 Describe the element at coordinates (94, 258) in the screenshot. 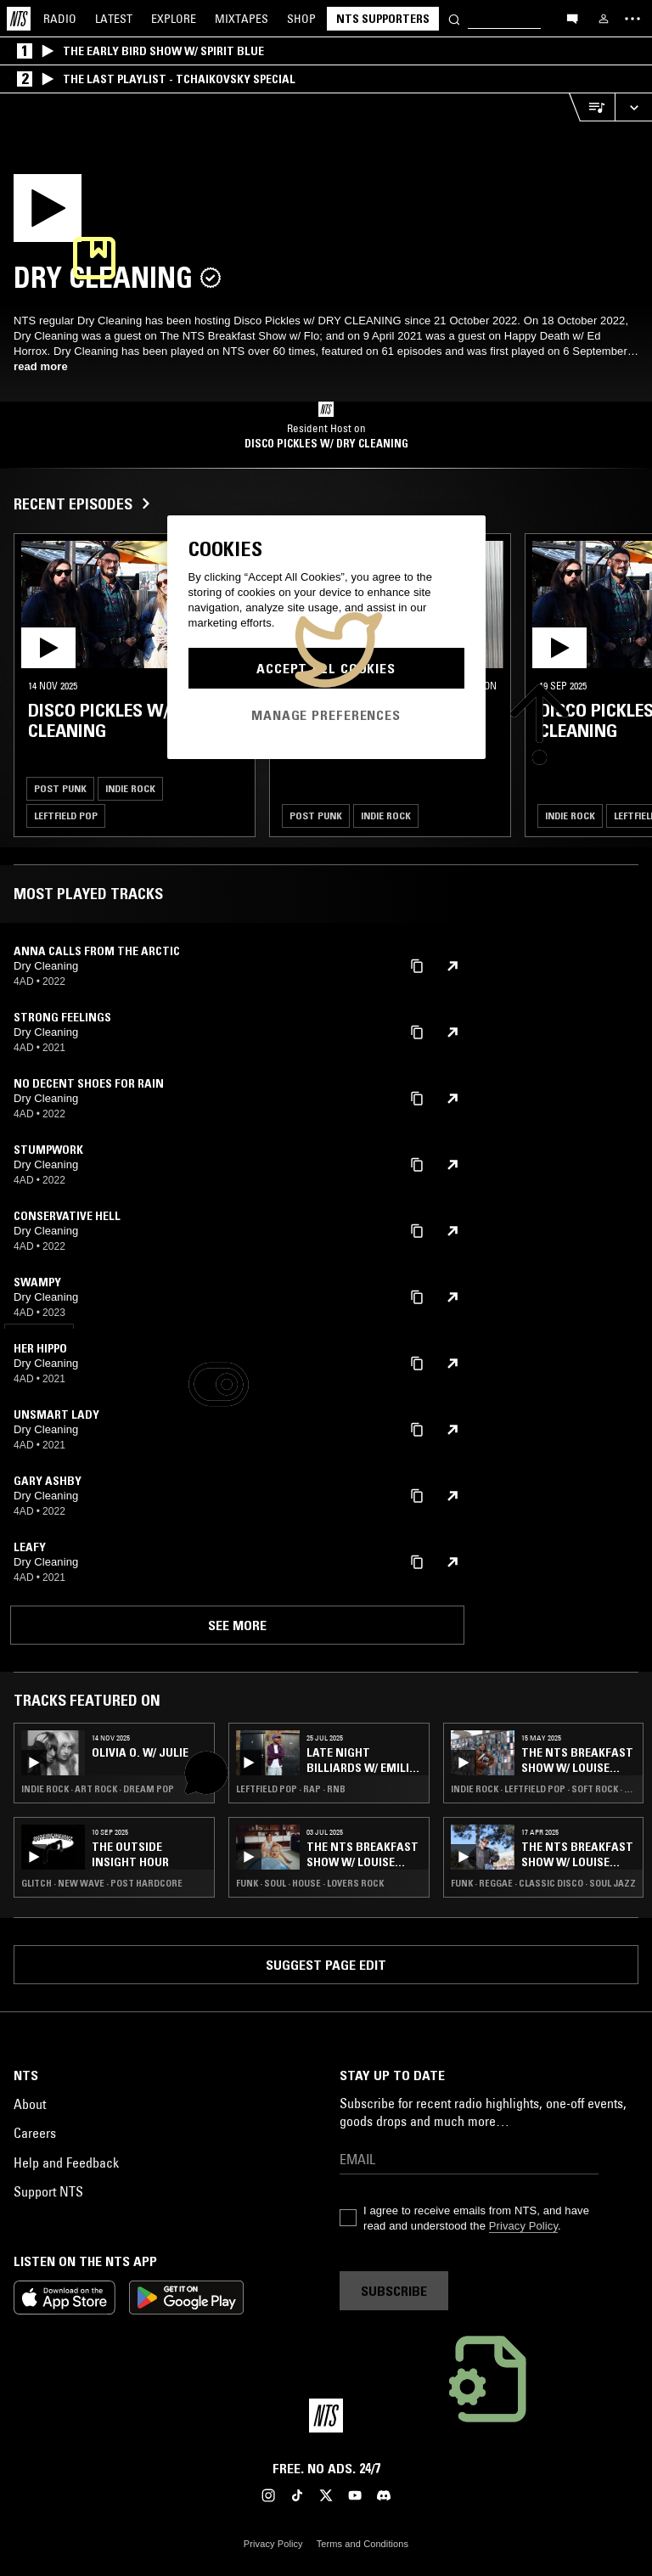

I see `view your music album collection` at that location.